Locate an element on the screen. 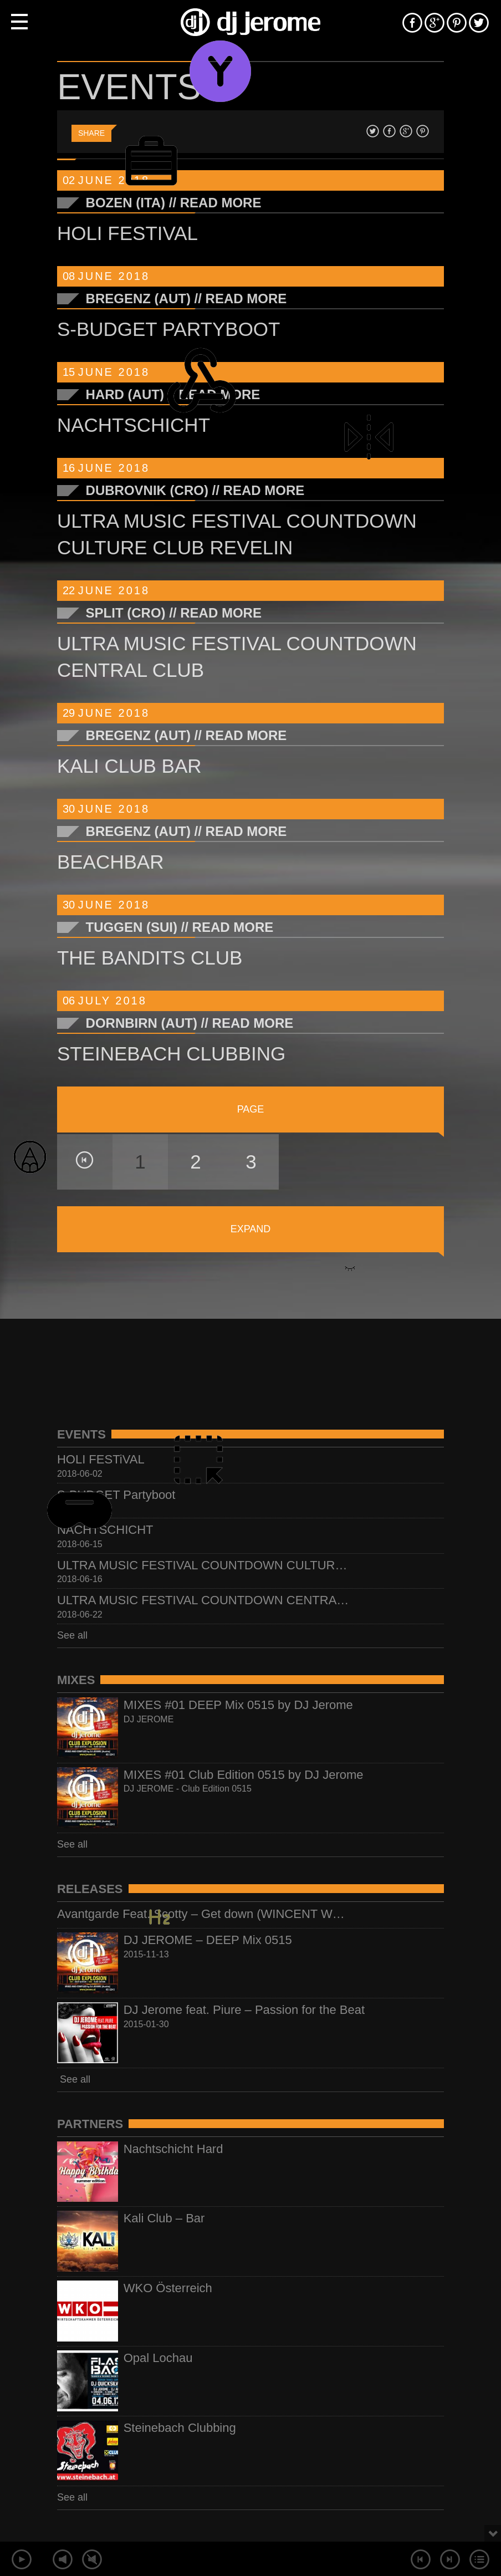 This screenshot has width=501, height=2576. mirror or flip content horizontally is located at coordinates (369, 437).